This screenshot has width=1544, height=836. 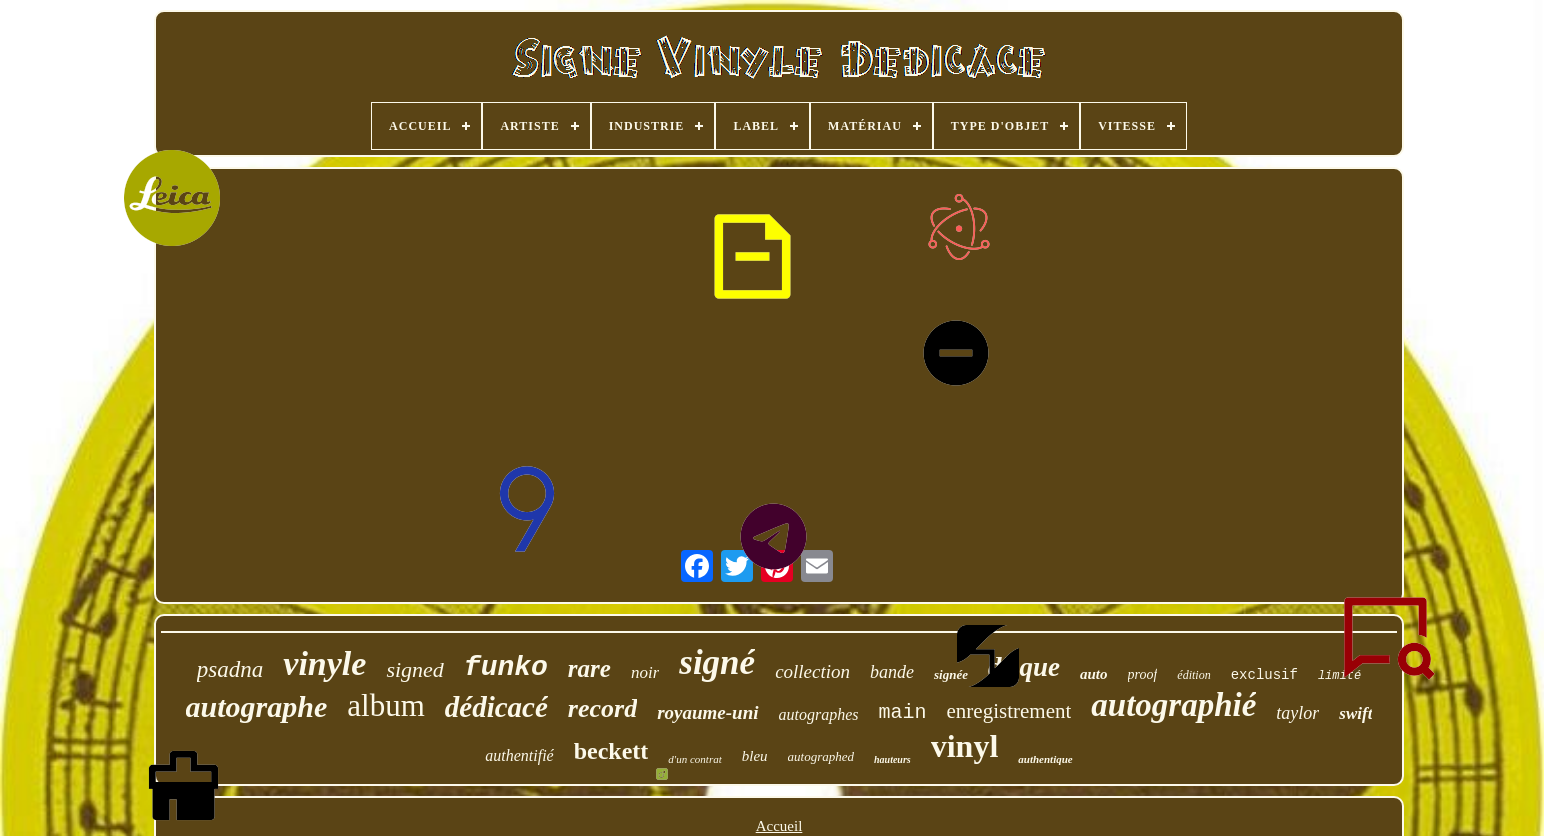 I want to click on open Telegram messaging app, so click(x=773, y=536).